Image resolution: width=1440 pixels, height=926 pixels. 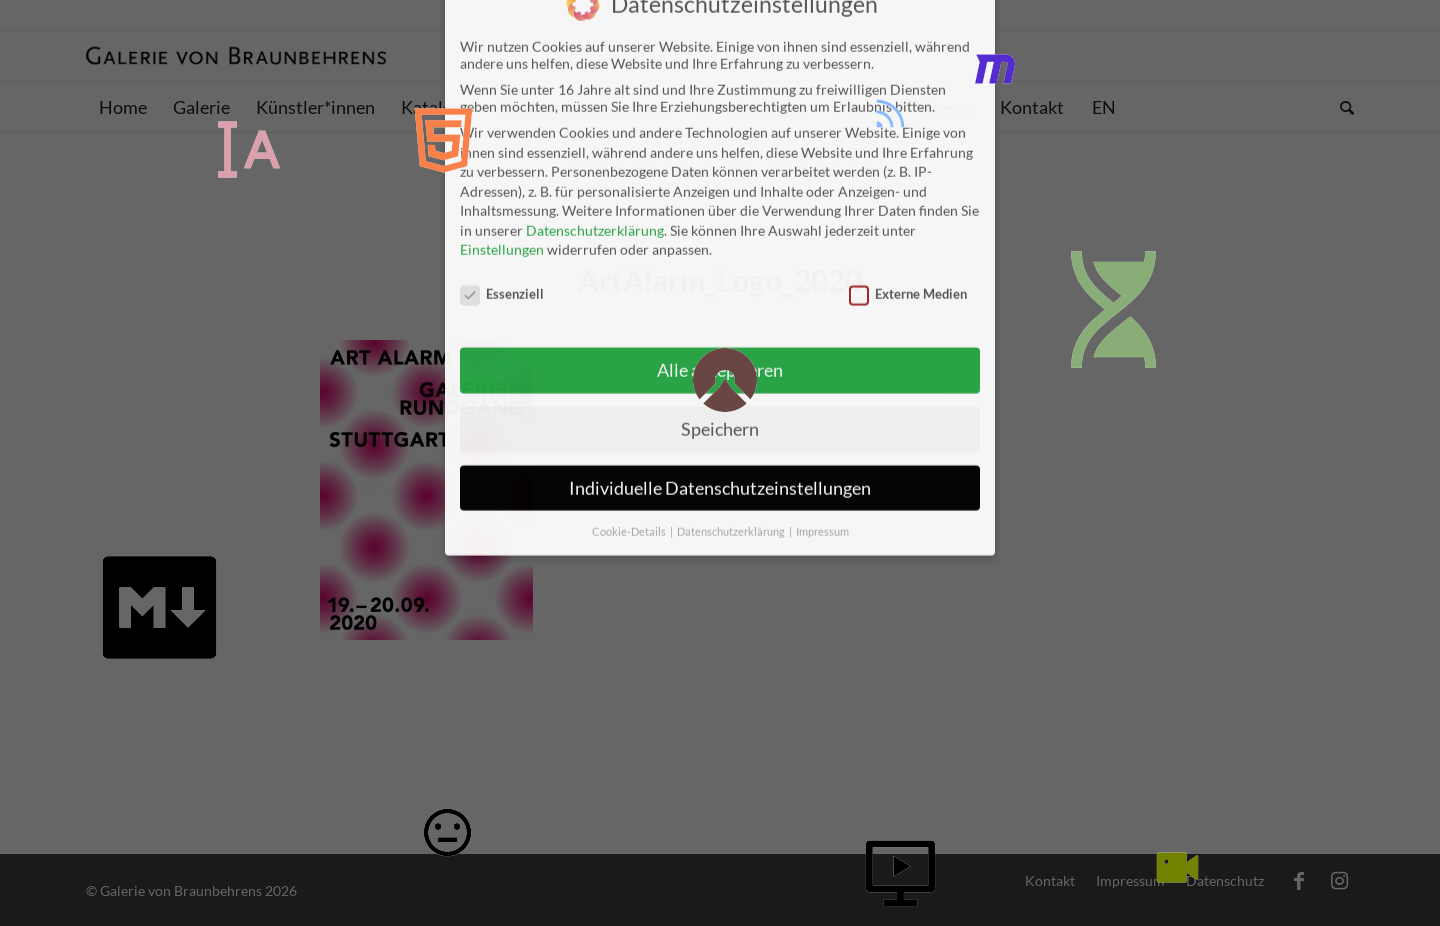 I want to click on access genetic or DNA-related information, so click(x=1113, y=309).